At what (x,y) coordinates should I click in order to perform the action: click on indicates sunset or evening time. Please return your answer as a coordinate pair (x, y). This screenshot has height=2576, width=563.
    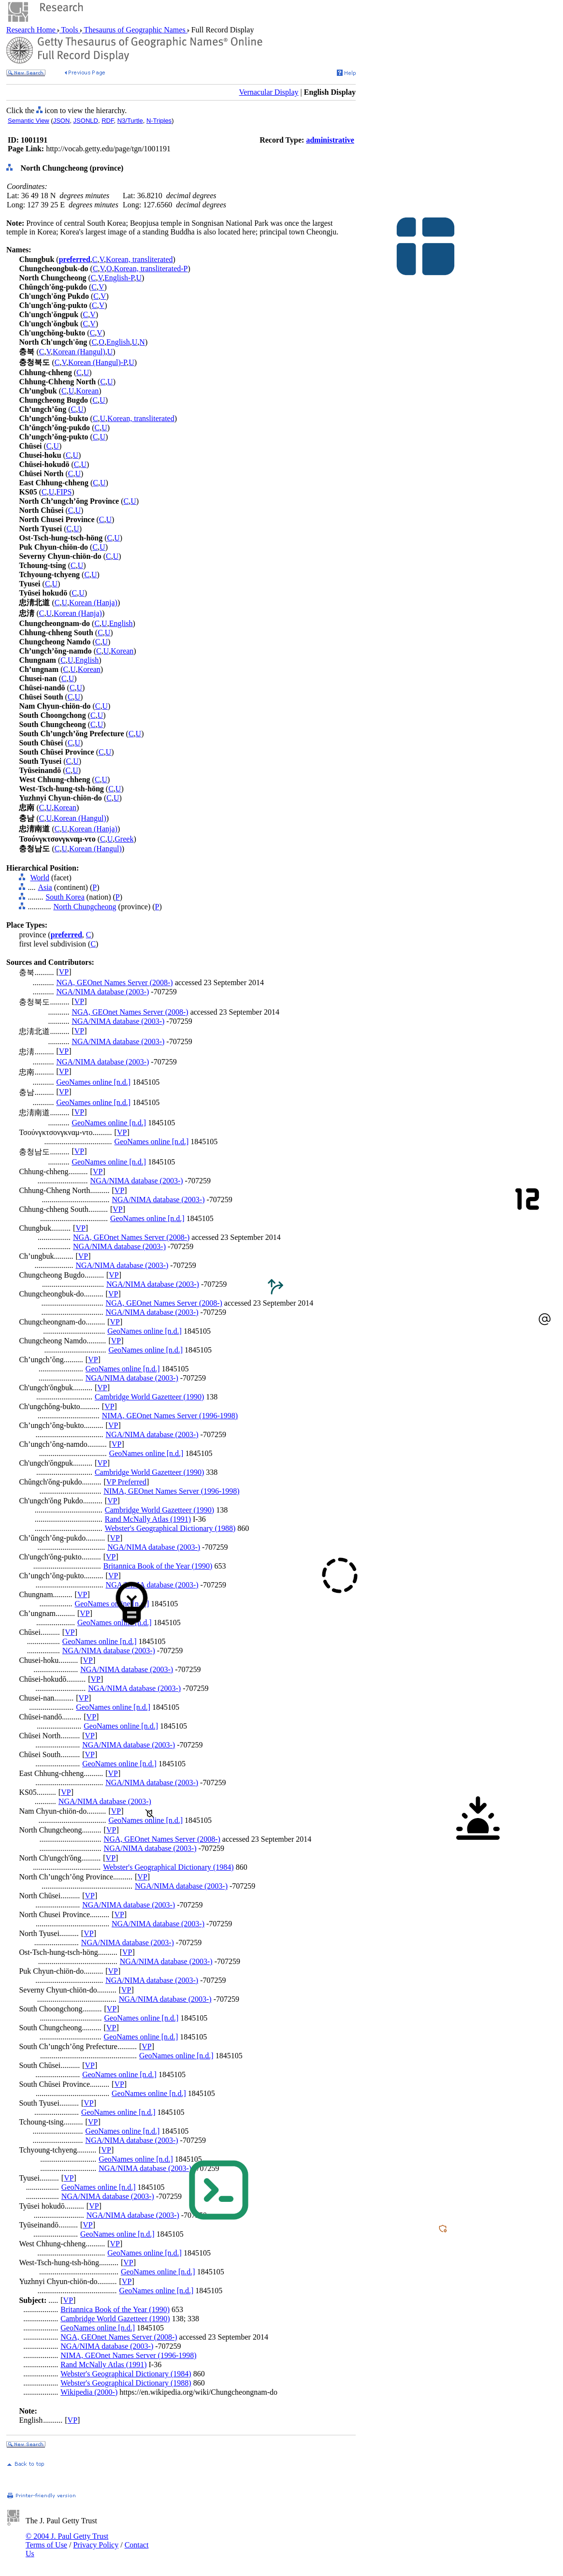
    Looking at the image, I should click on (478, 1818).